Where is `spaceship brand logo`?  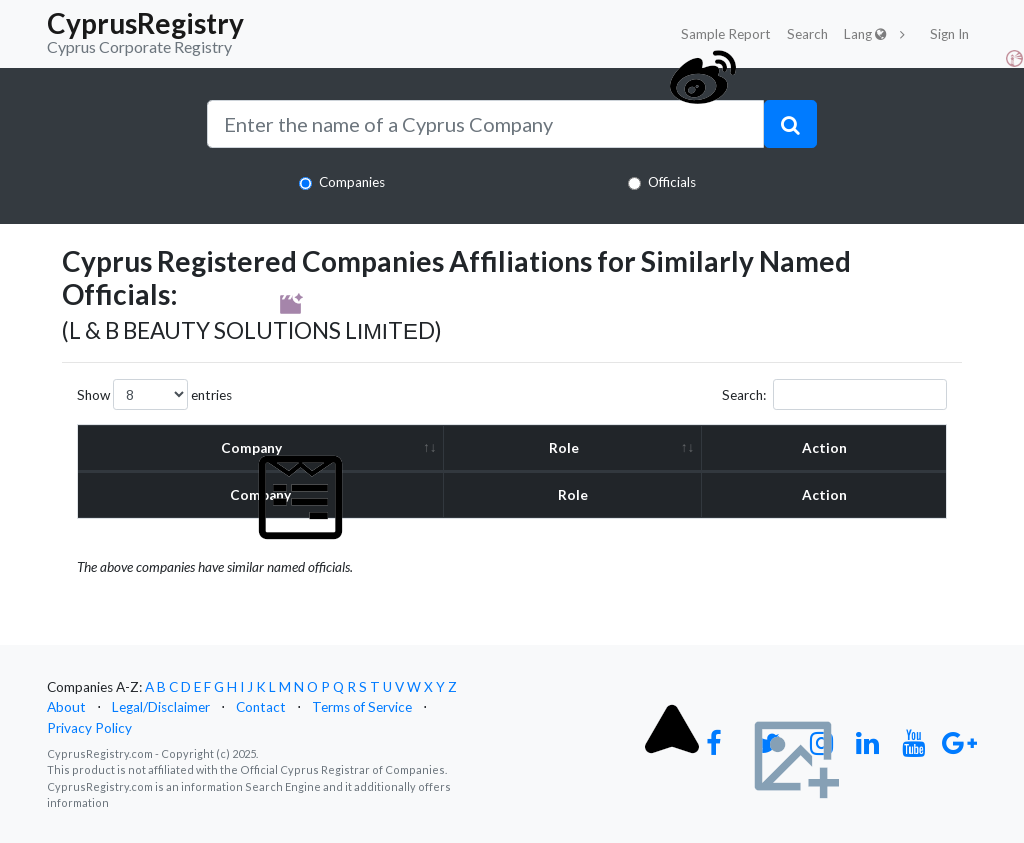 spaceship brand logo is located at coordinates (672, 729).